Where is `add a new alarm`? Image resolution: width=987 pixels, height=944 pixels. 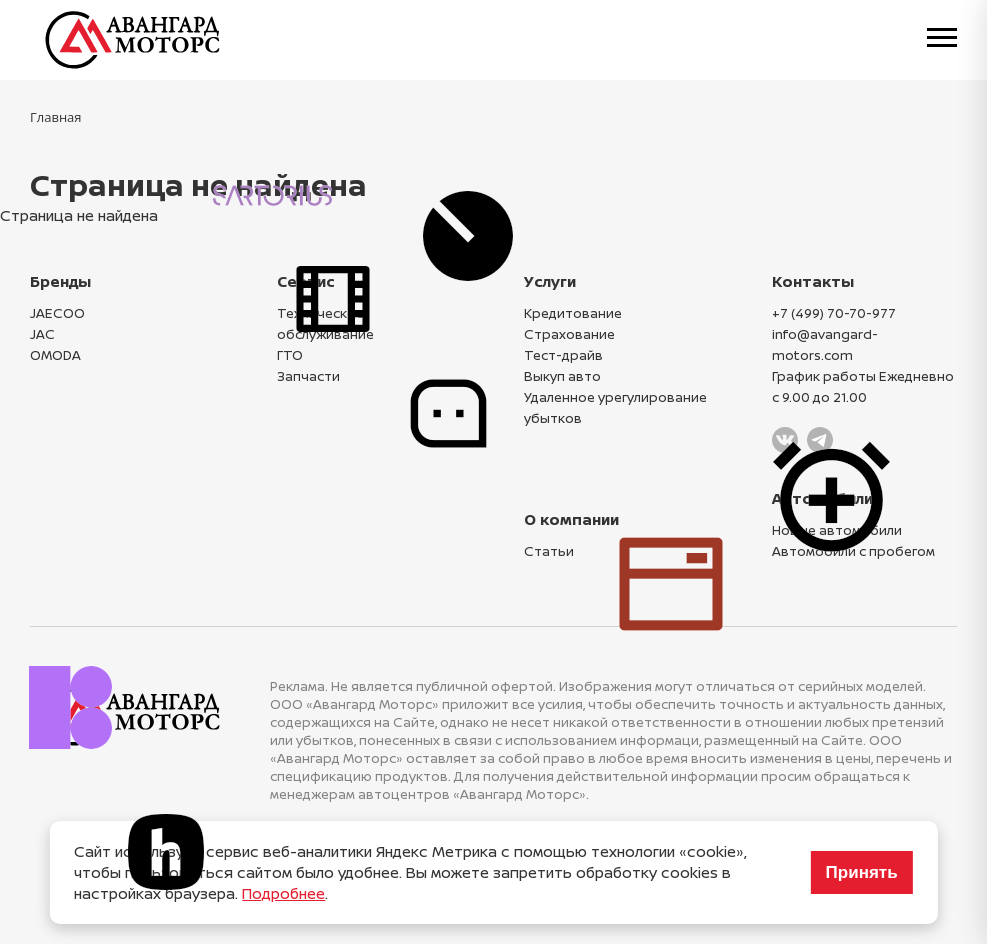
add a new alarm is located at coordinates (831, 494).